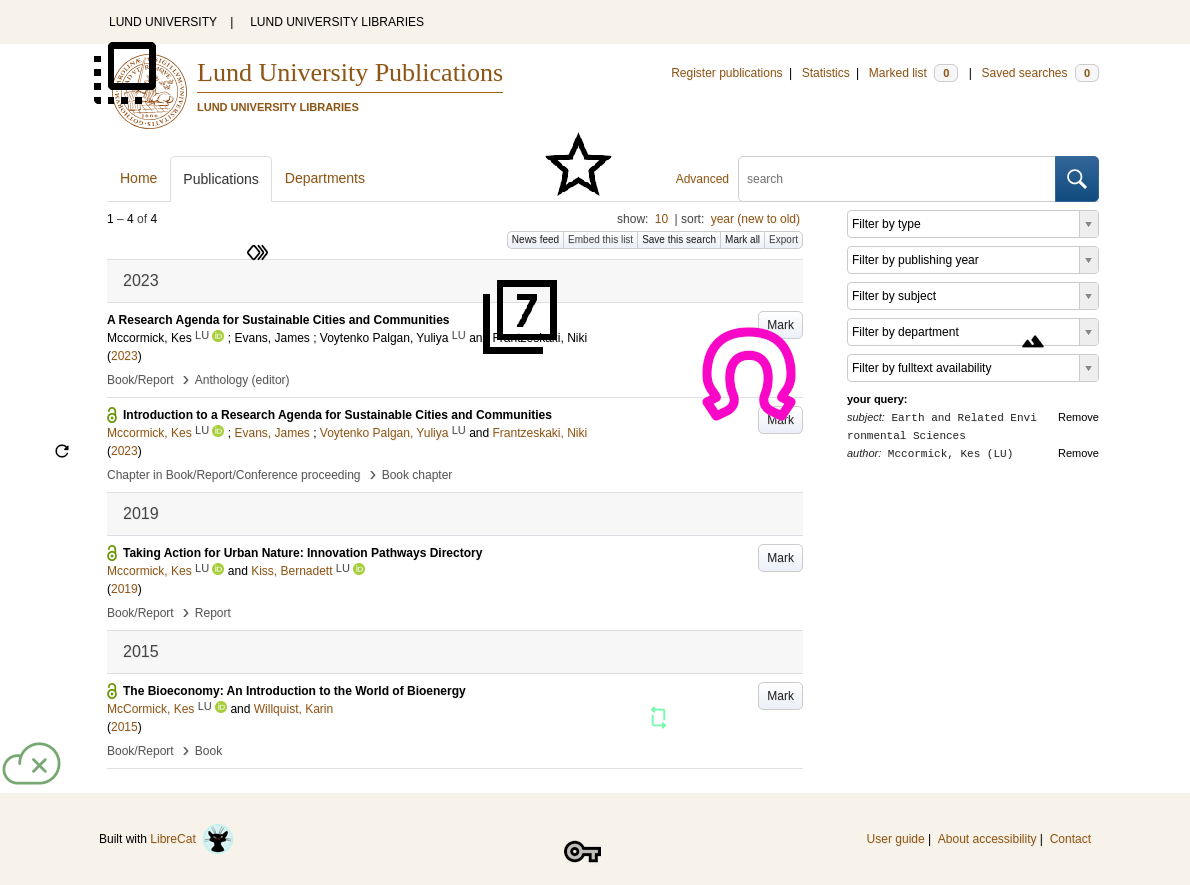 The height and width of the screenshot is (885, 1190). What do you see at coordinates (749, 374) in the screenshot?
I see `access horse riding or equestrian features` at bounding box center [749, 374].